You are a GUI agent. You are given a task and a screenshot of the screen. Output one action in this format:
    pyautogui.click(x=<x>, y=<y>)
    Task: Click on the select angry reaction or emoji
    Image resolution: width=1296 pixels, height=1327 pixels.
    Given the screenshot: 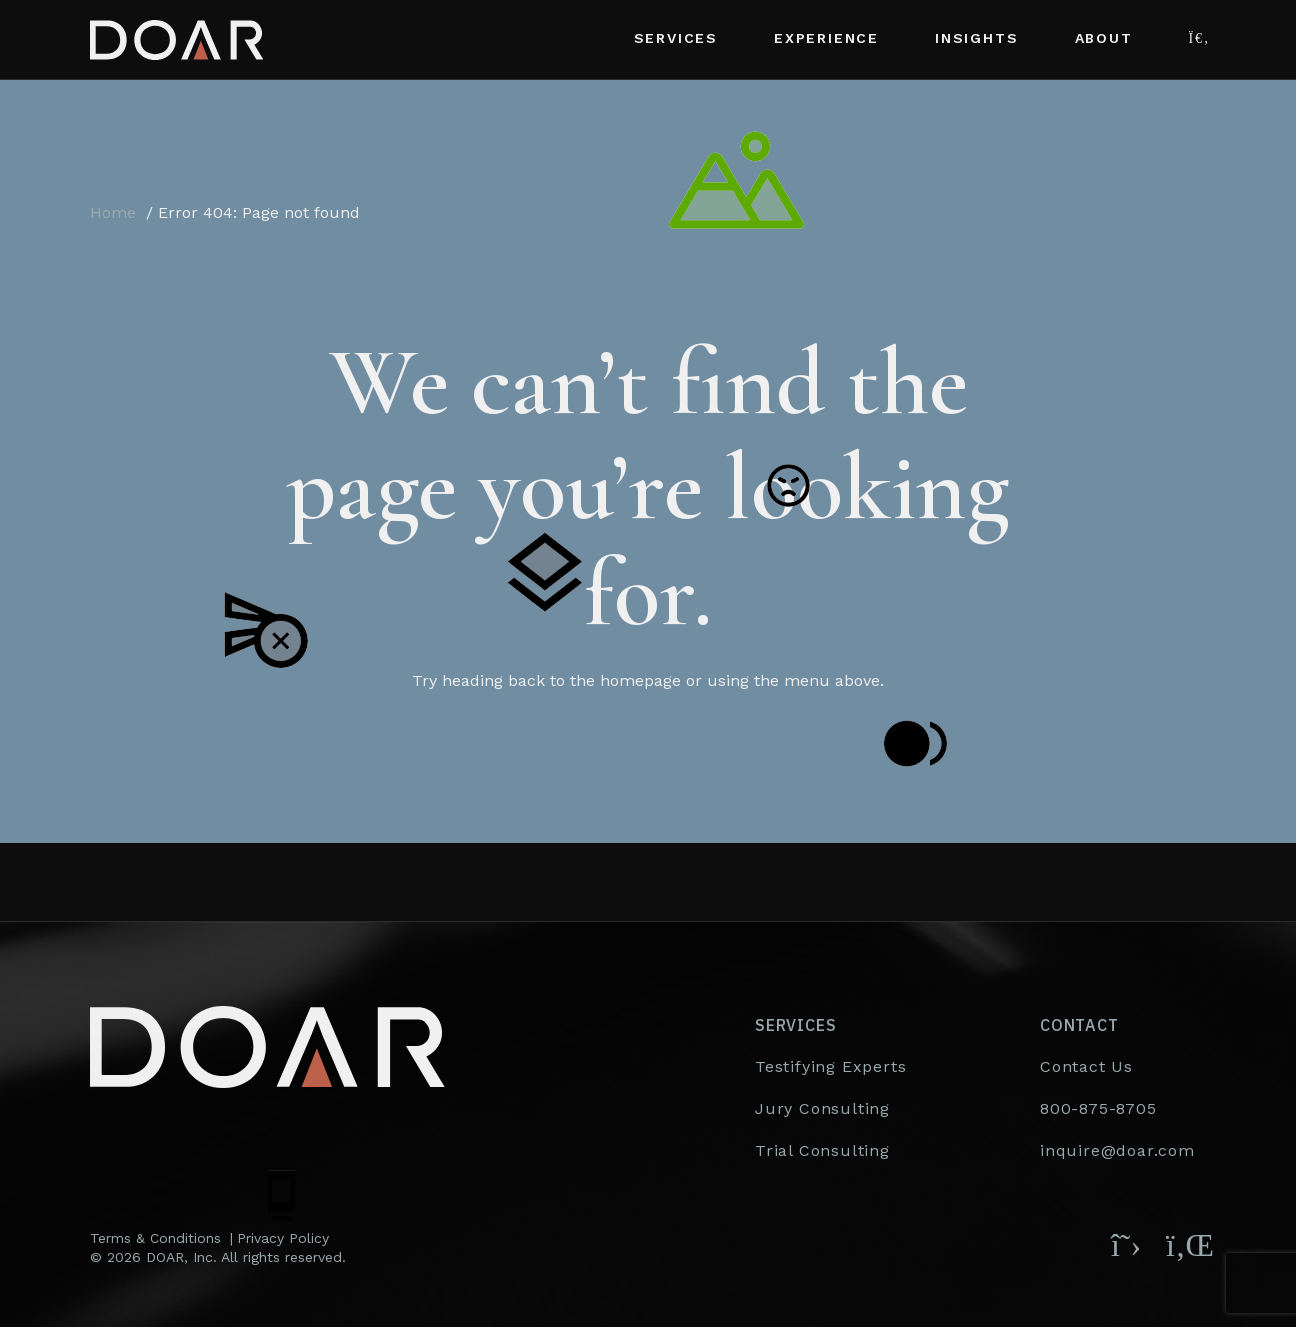 What is the action you would take?
    pyautogui.click(x=788, y=485)
    